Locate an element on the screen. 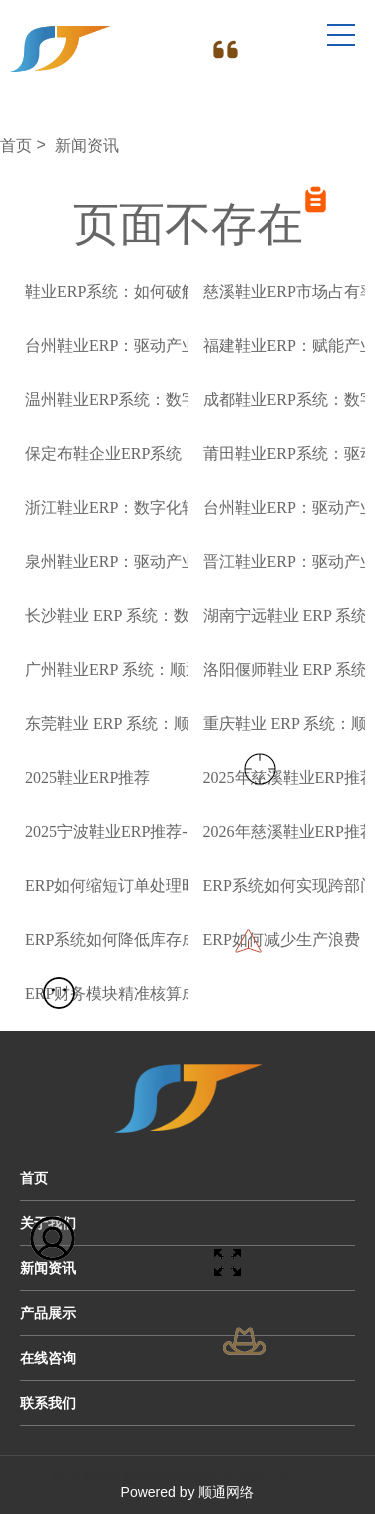  center map on current location is located at coordinates (260, 769).